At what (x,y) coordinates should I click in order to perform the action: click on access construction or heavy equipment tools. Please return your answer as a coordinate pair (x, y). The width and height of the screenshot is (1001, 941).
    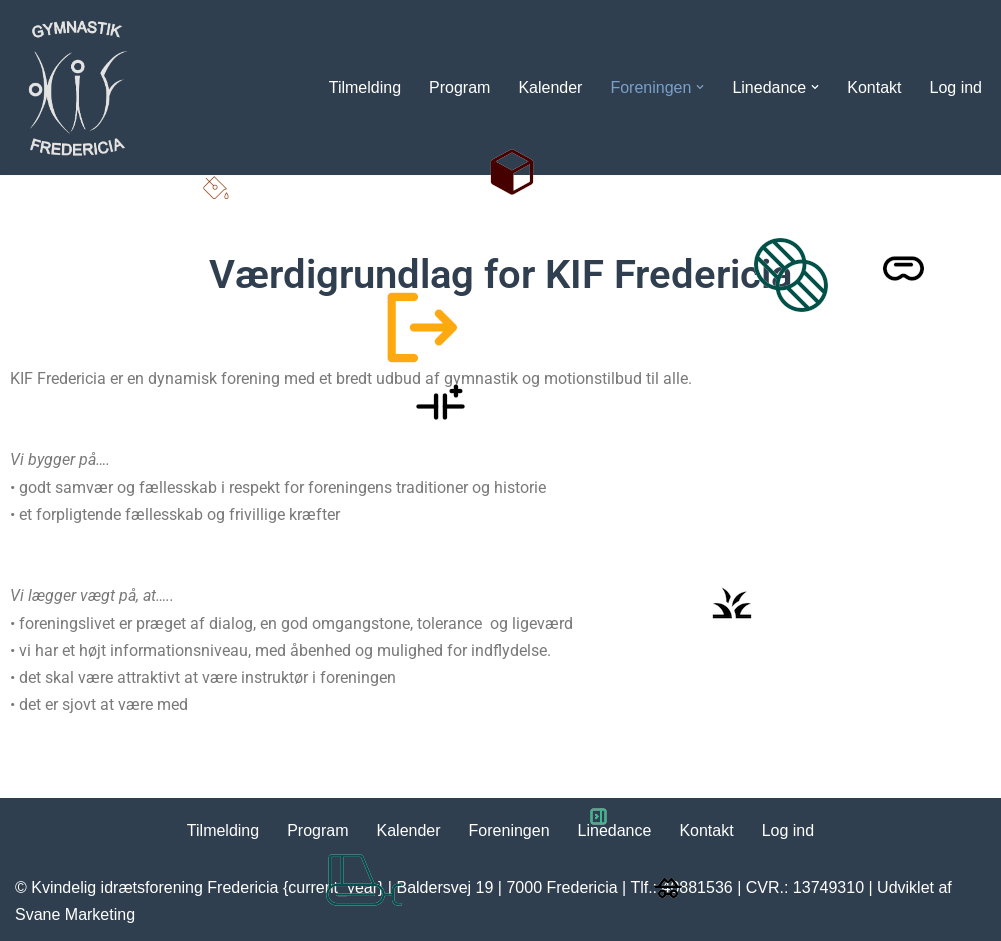
    Looking at the image, I should click on (364, 880).